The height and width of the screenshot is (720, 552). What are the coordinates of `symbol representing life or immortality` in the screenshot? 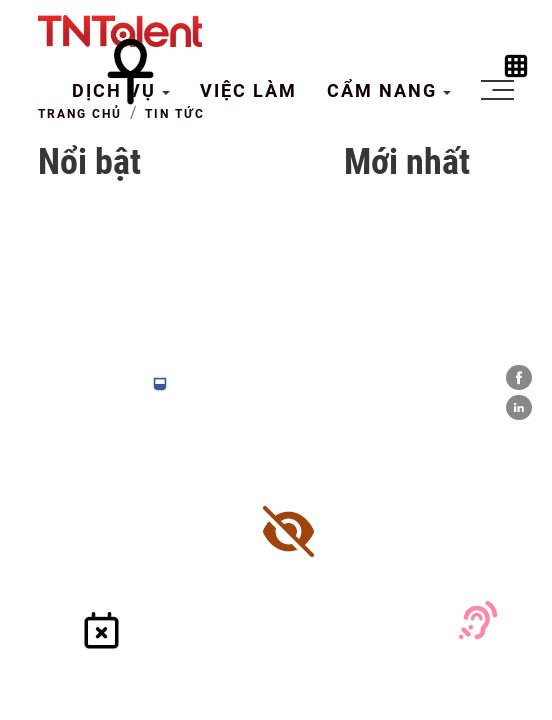 It's located at (130, 71).